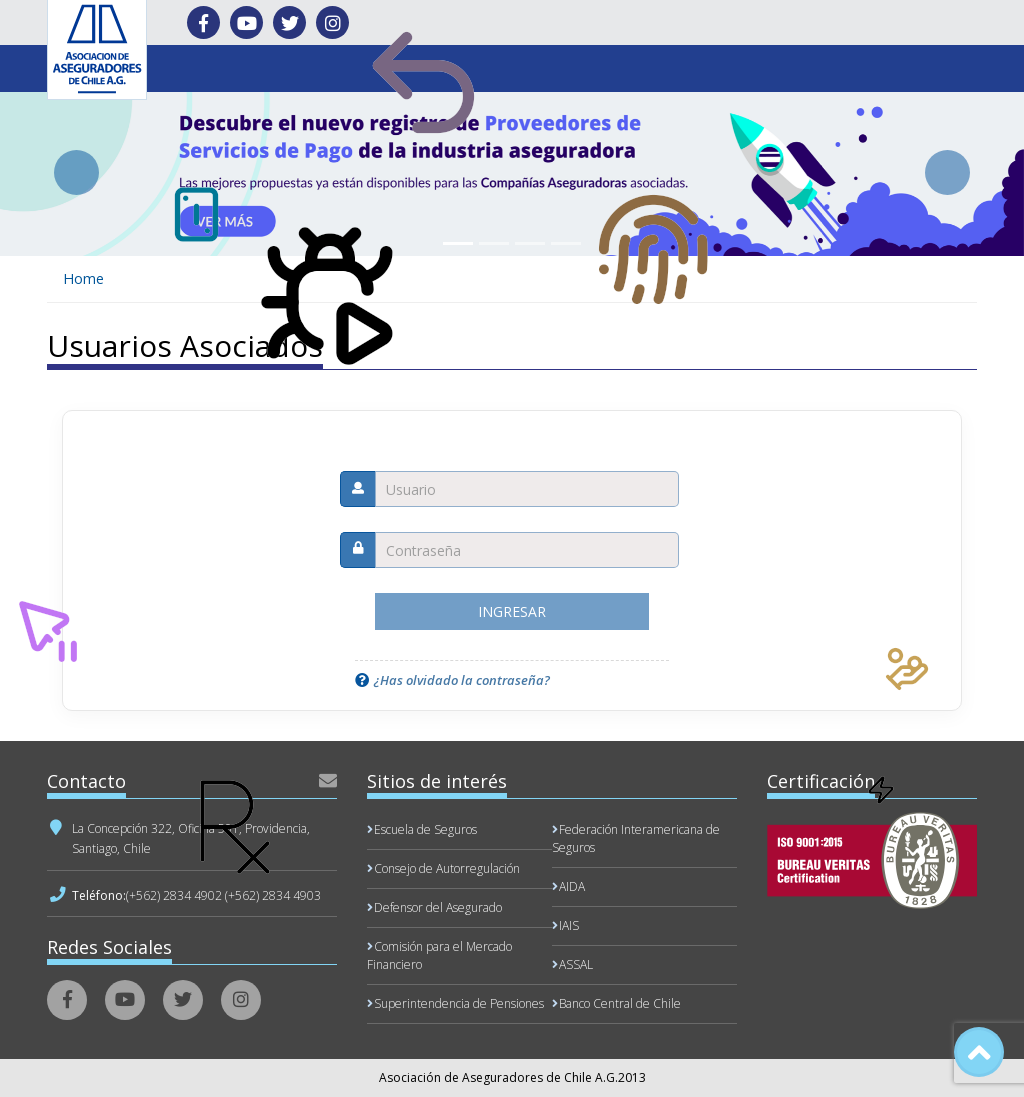 The image size is (1024, 1097). What do you see at coordinates (330, 296) in the screenshot?
I see `start debugging session` at bounding box center [330, 296].